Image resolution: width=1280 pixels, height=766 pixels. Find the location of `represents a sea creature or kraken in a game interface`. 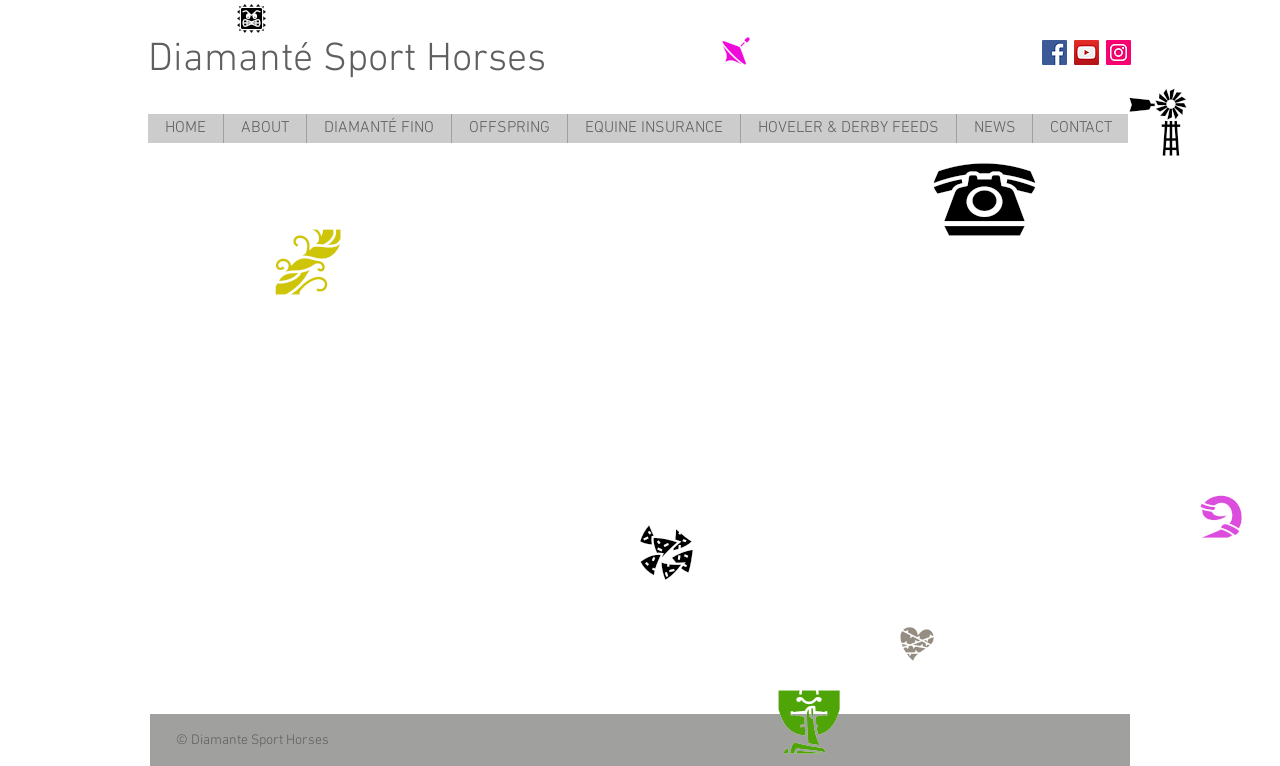

represents a sea creature or kraken in a game interface is located at coordinates (1220, 516).